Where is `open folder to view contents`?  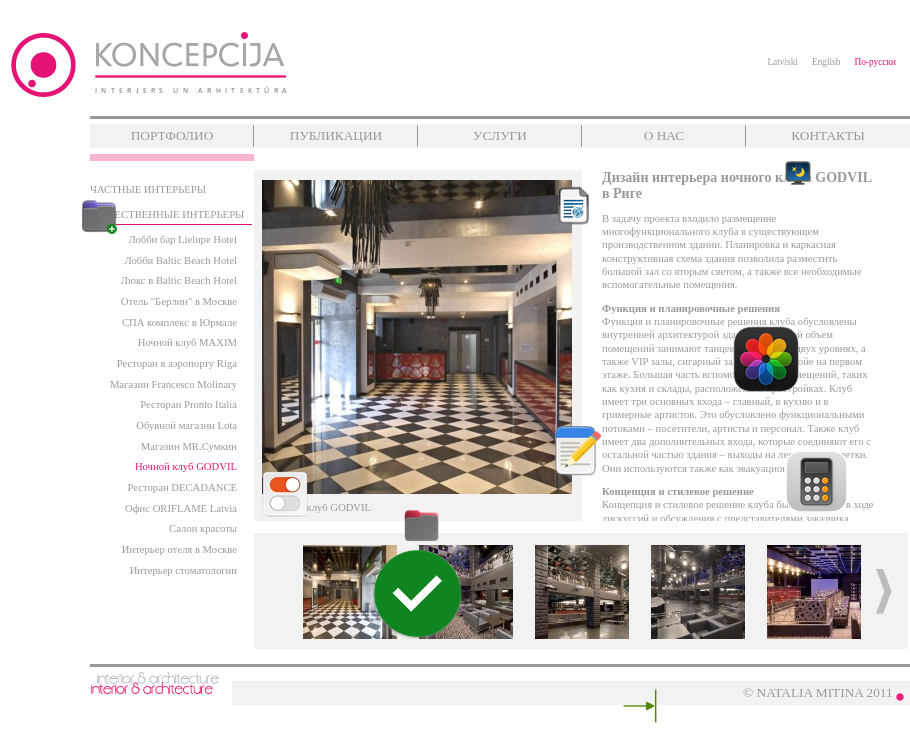 open folder to view contents is located at coordinates (421, 525).